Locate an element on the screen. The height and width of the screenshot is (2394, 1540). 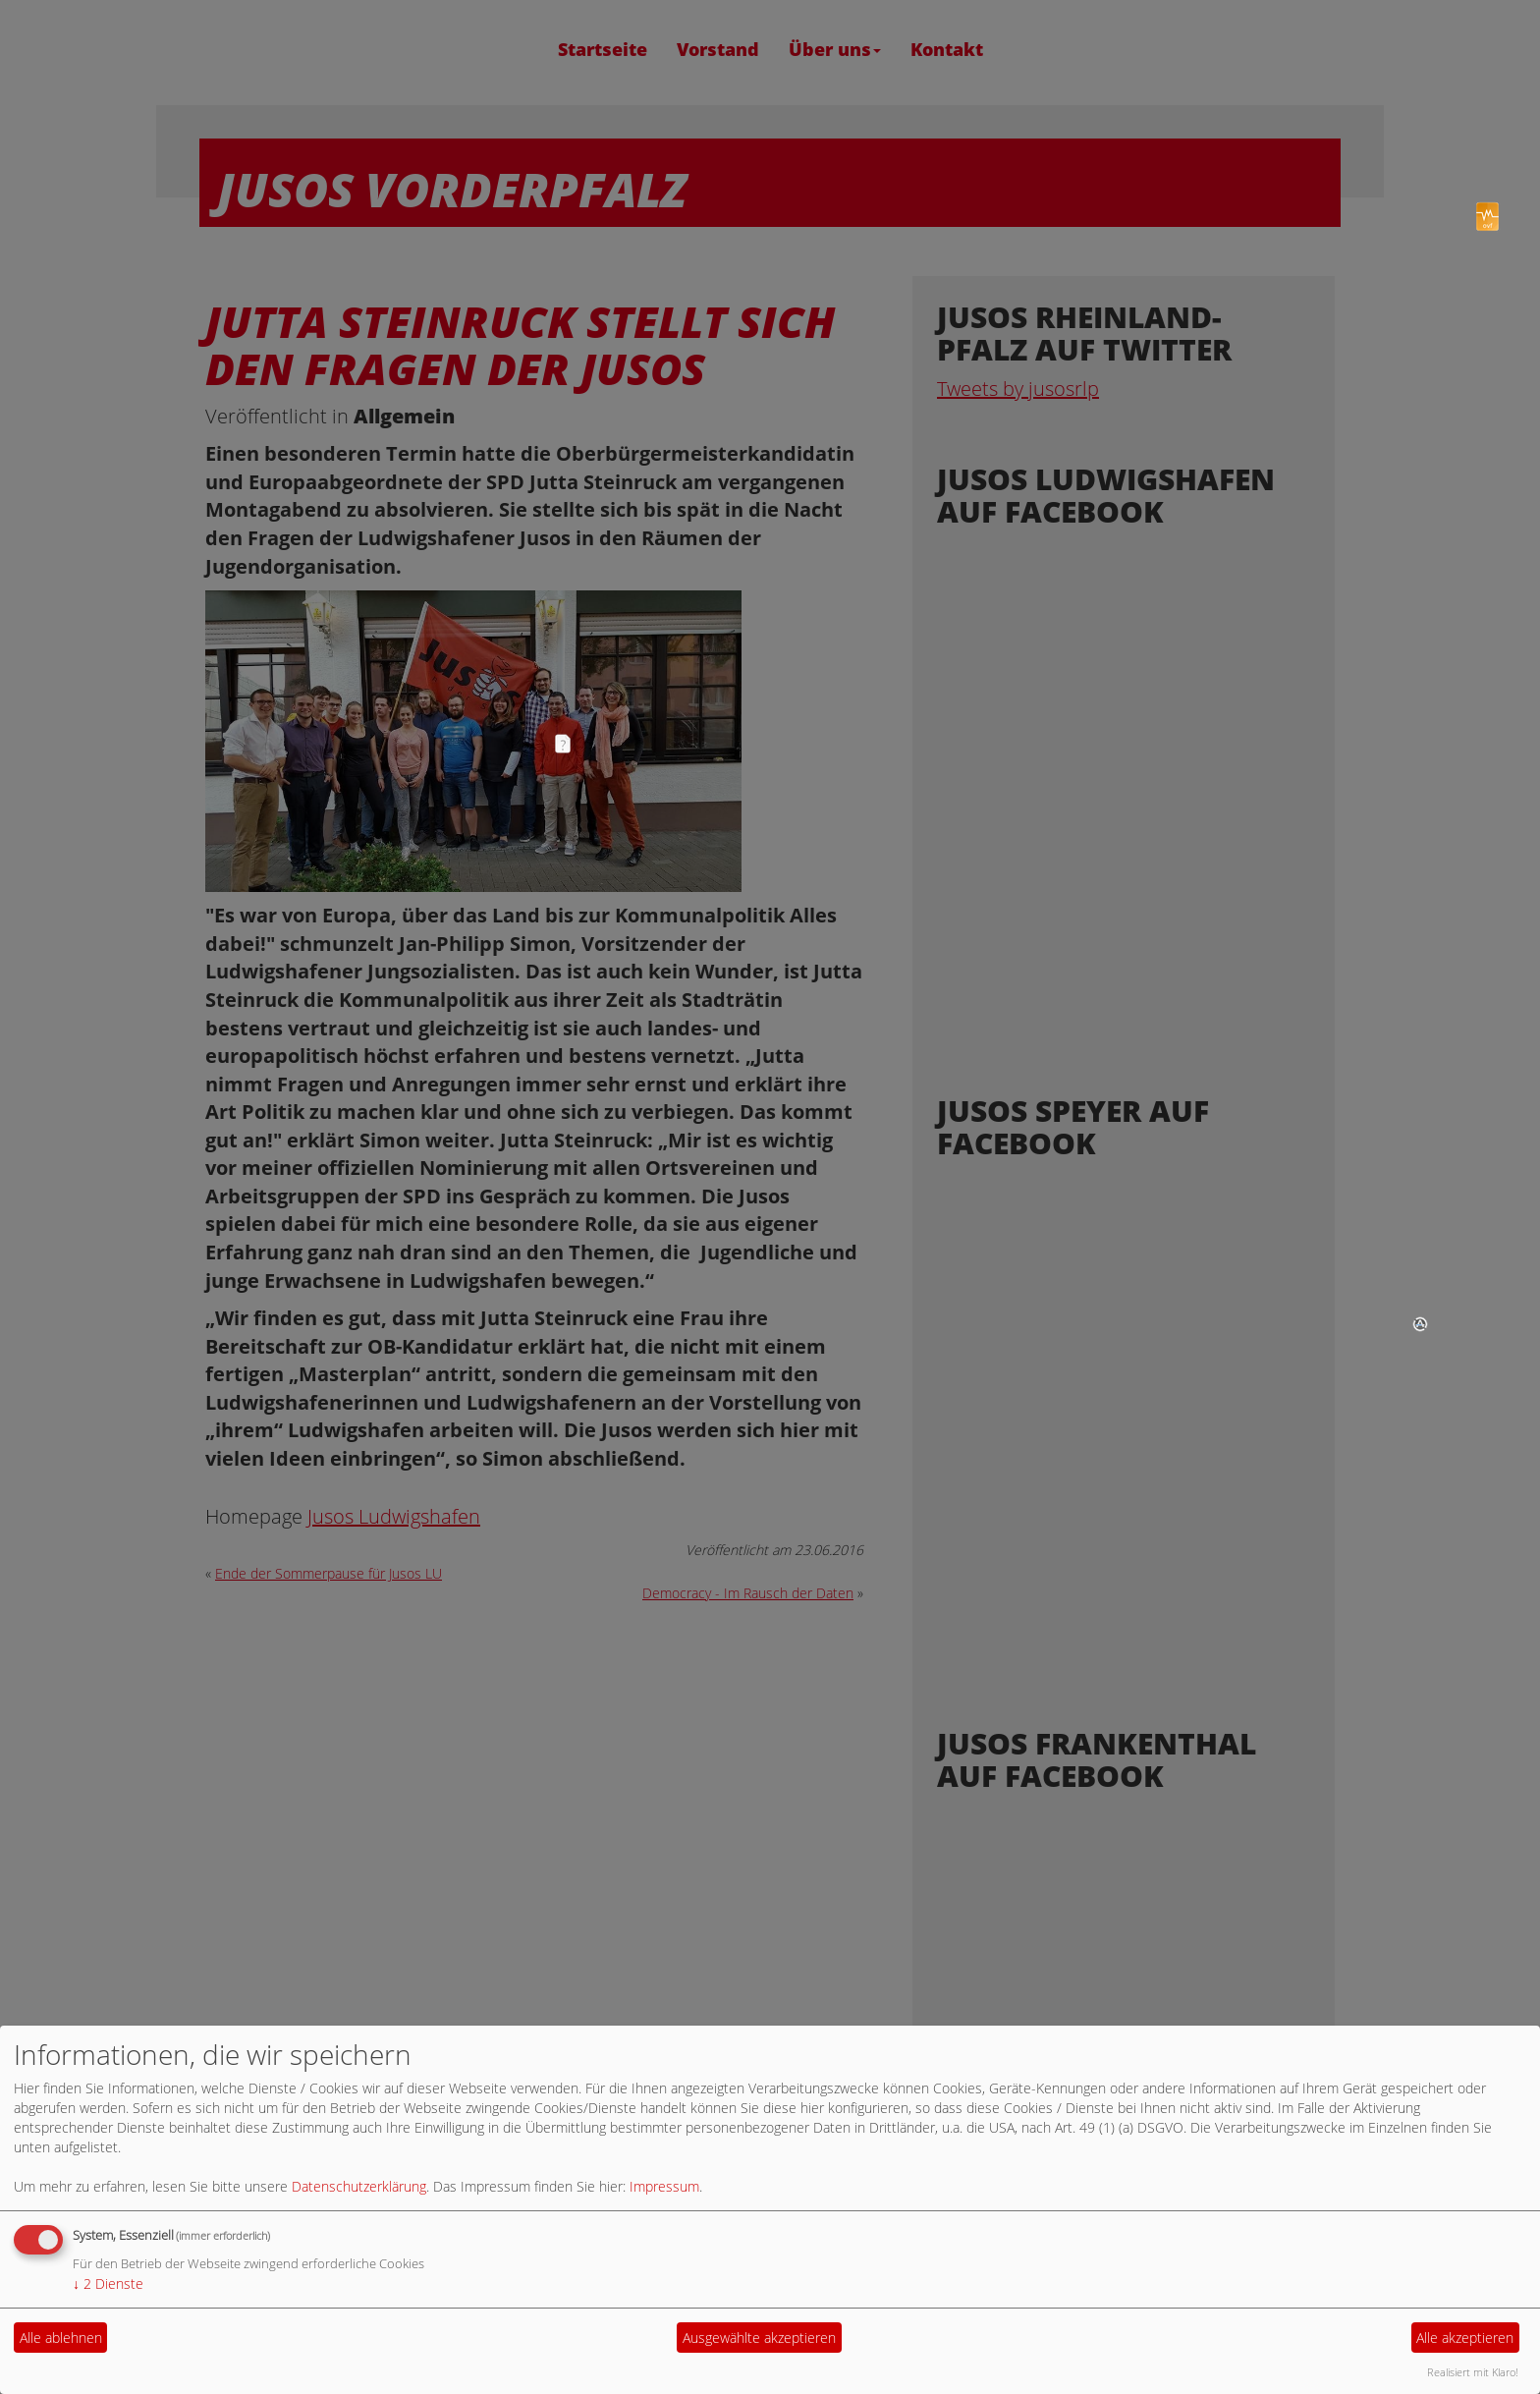
virtualbox open virtualization format file is located at coordinates (1487, 216).